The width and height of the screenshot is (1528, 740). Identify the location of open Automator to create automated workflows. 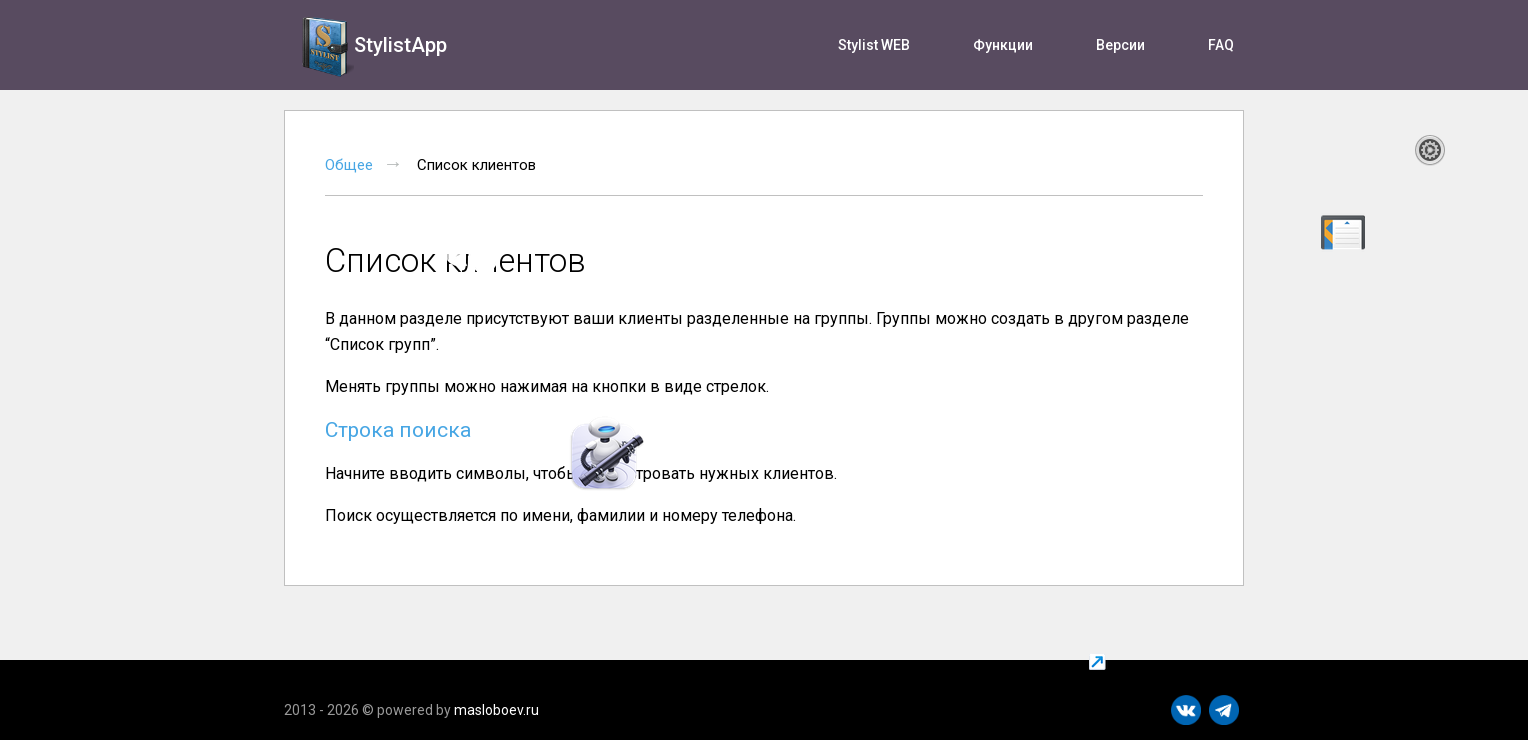
(604, 456).